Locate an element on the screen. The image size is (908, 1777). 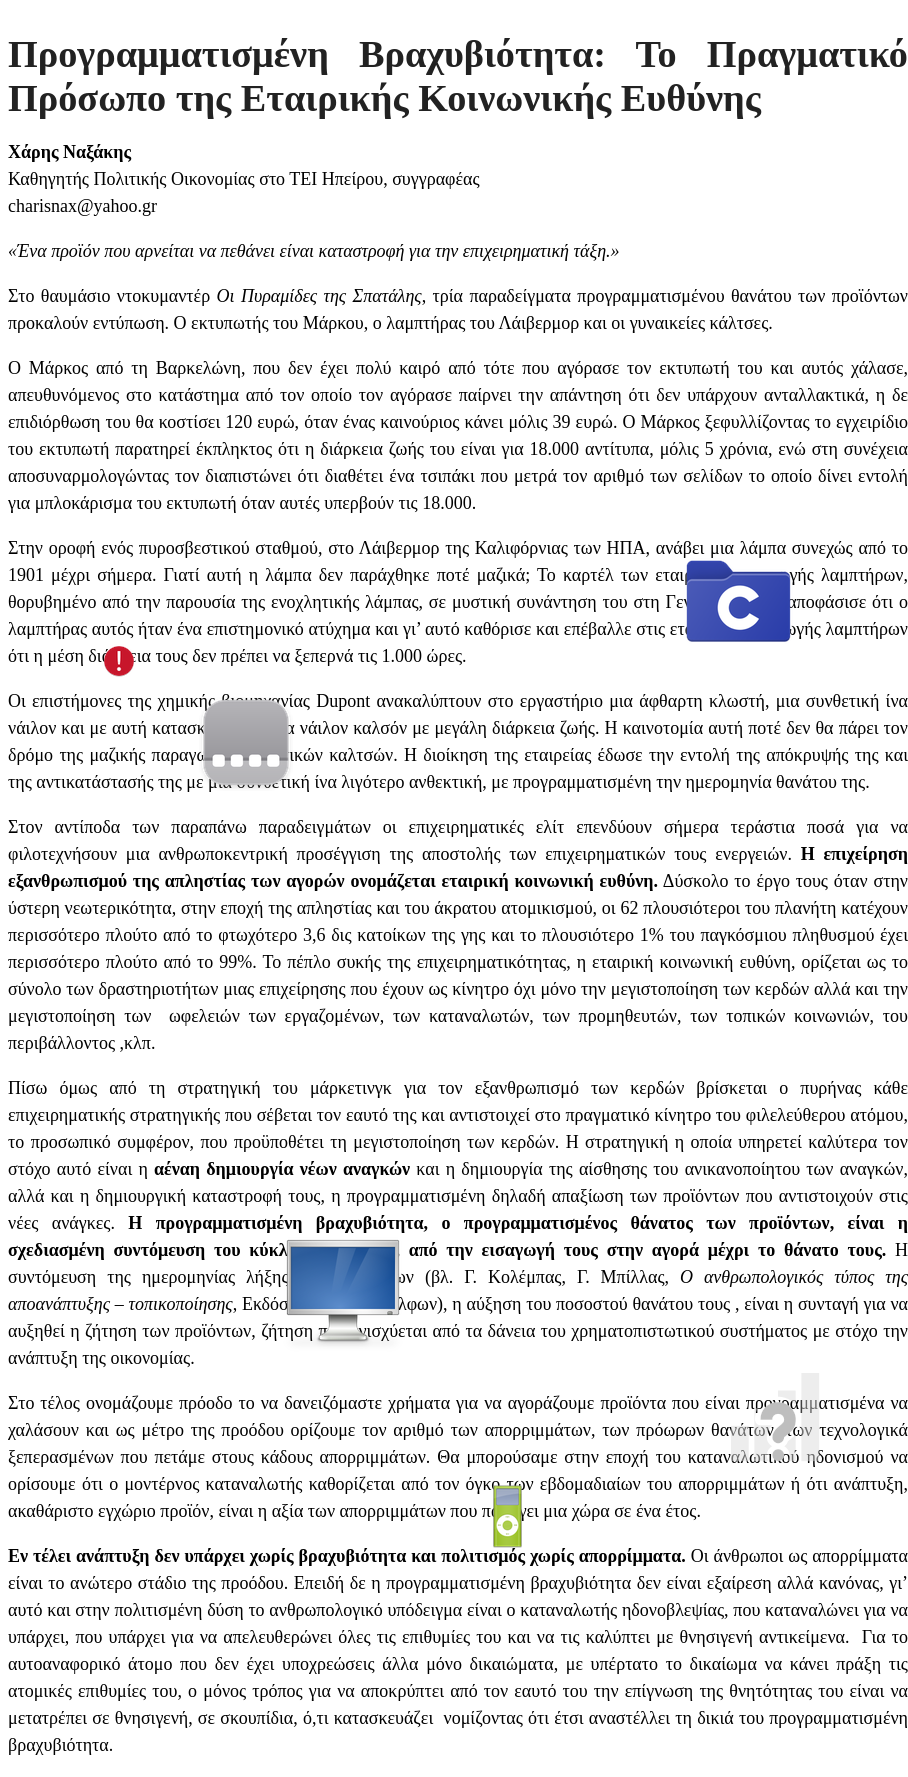
iPod nano device in green color is located at coordinates (507, 1516).